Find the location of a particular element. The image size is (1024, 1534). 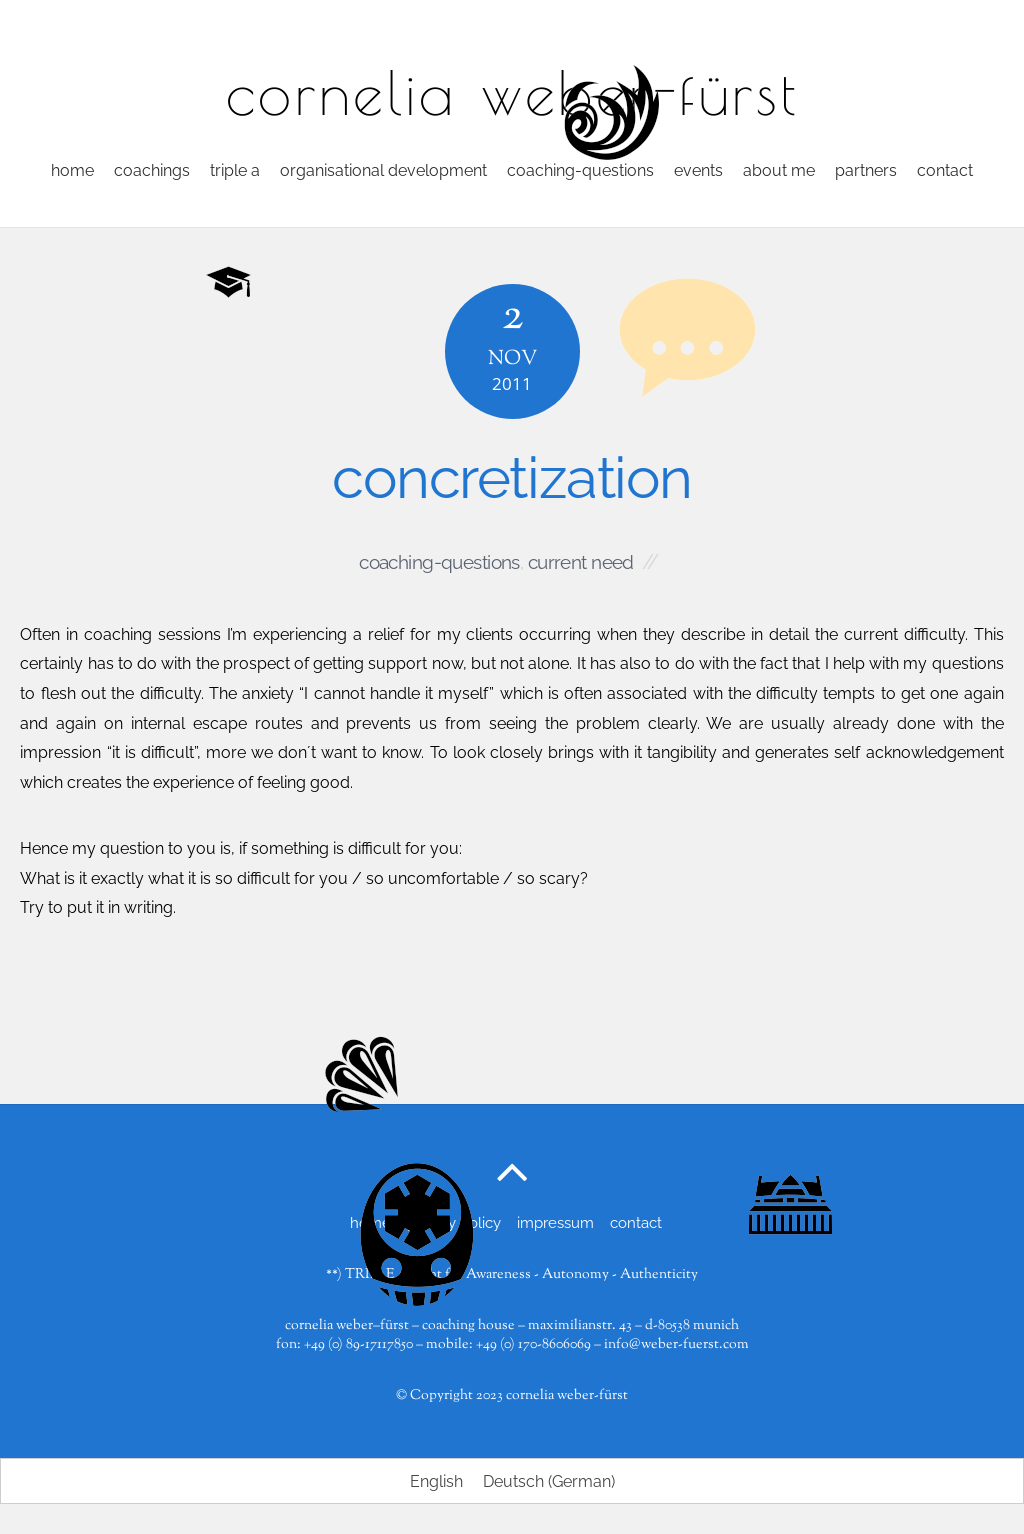

view viking longhouse building is located at coordinates (790, 1198).